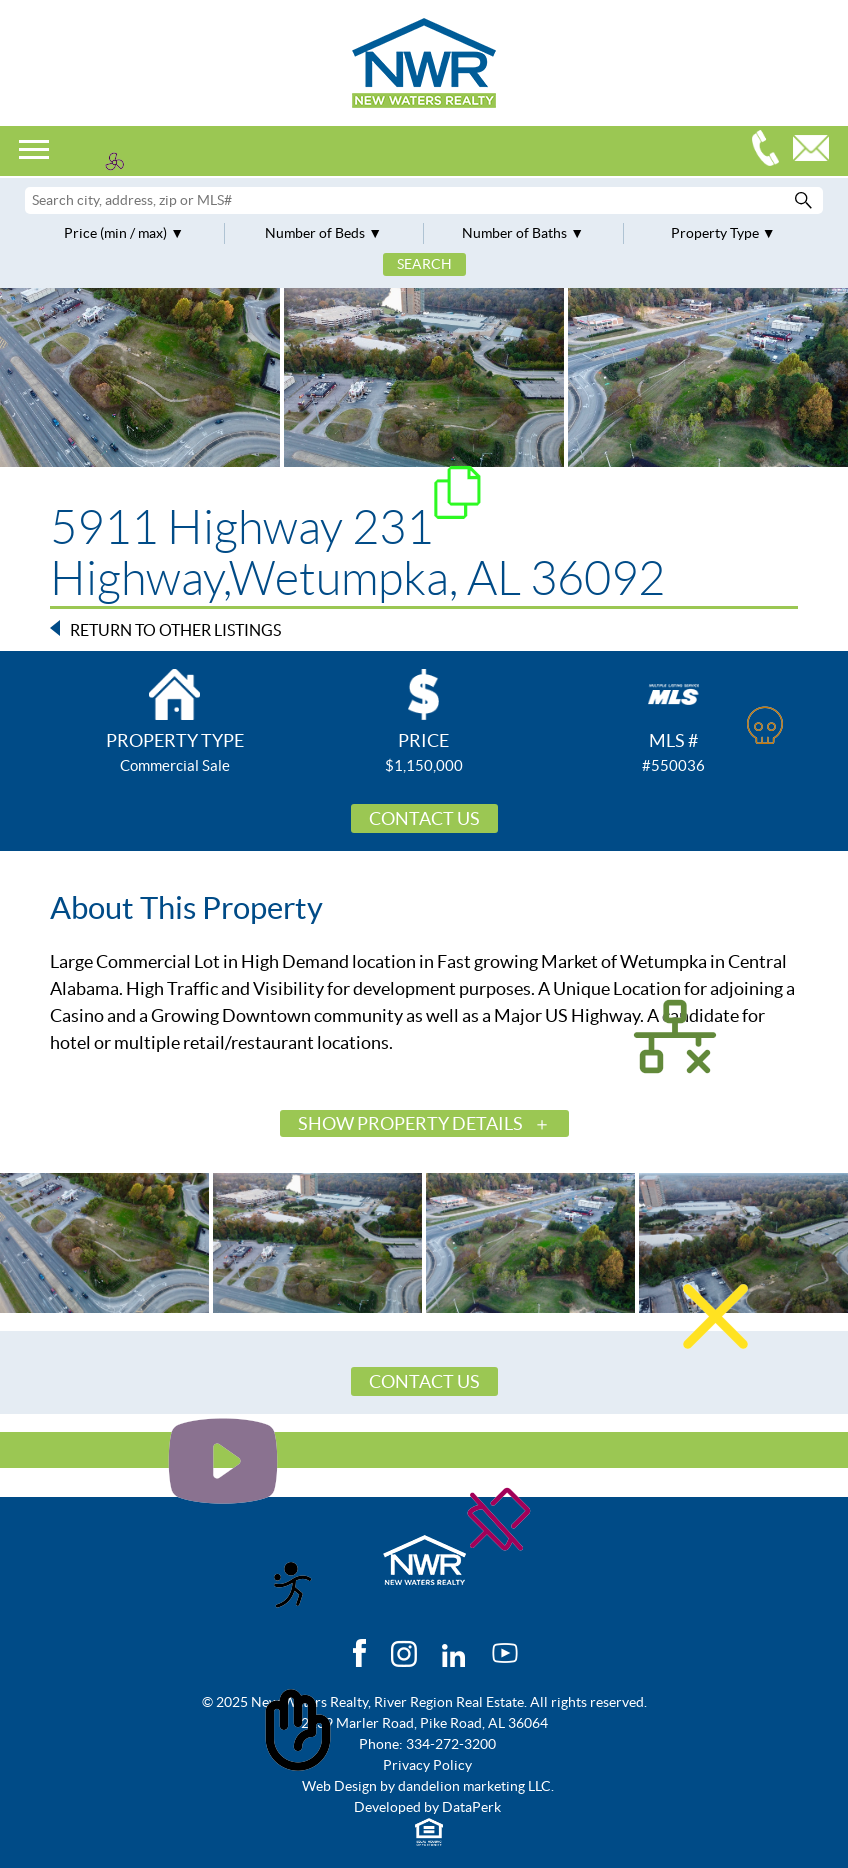 The image size is (848, 1868). What do you see at coordinates (496, 1521) in the screenshot?
I see `unpin an item from its current position` at bounding box center [496, 1521].